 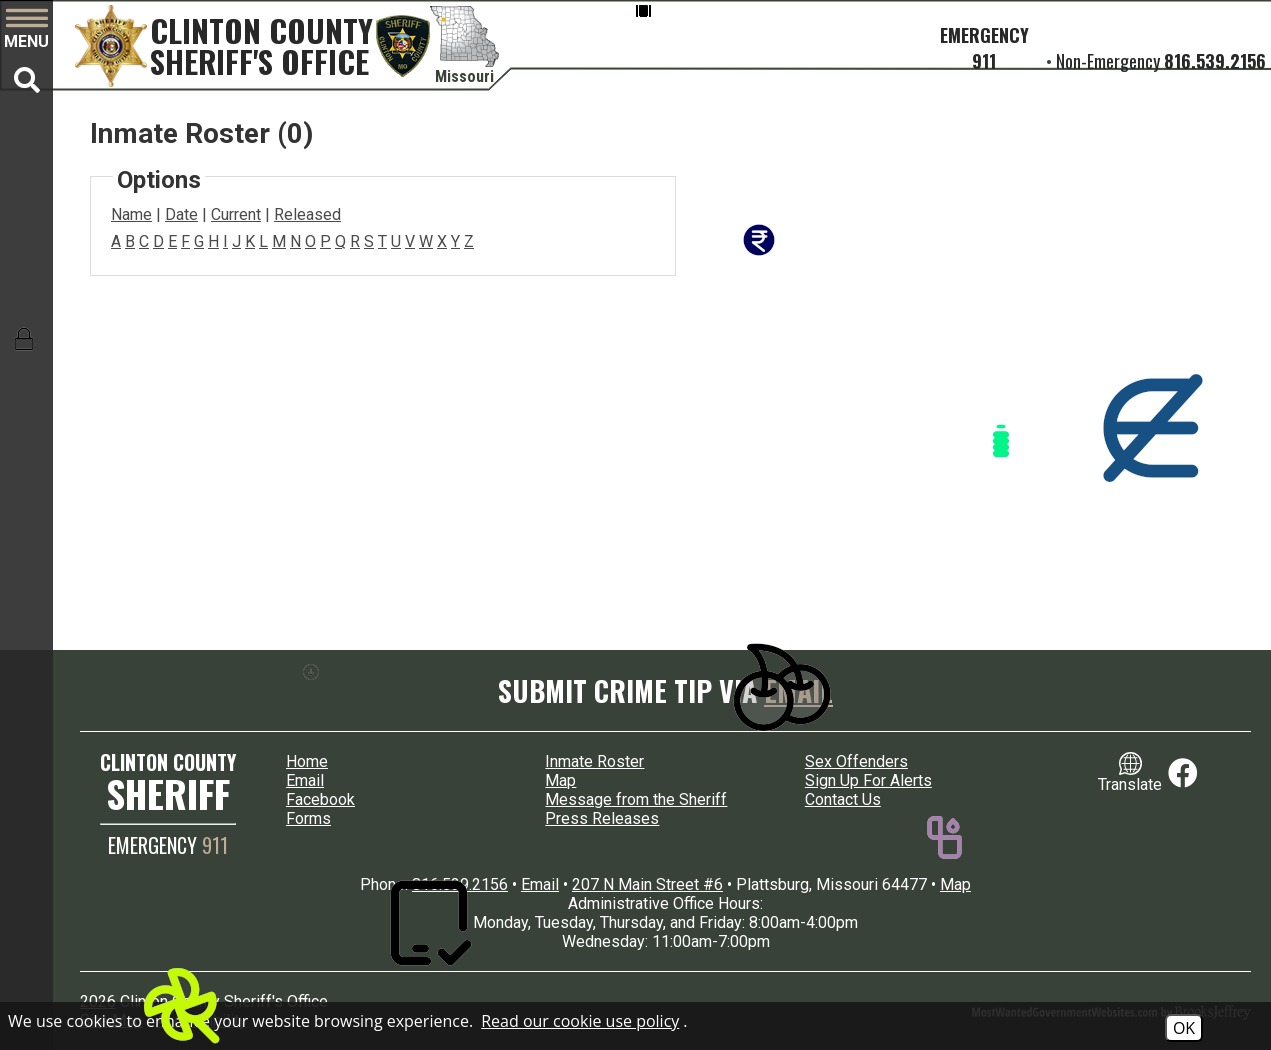 I want to click on track your water intake, so click(x=1001, y=441).